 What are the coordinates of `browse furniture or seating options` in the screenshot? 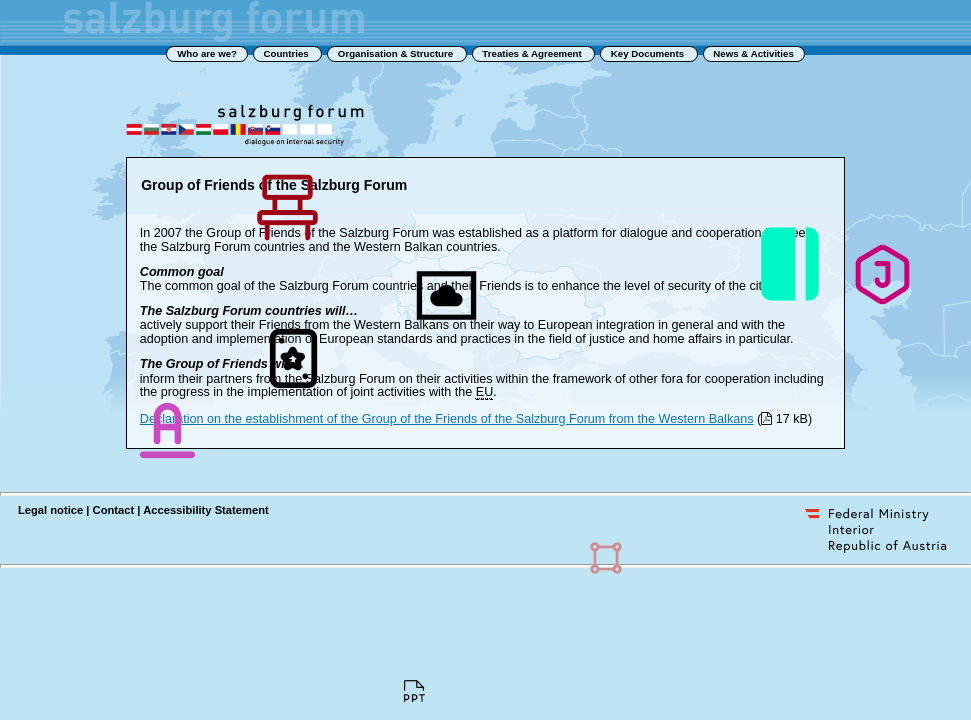 It's located at (287, 207).